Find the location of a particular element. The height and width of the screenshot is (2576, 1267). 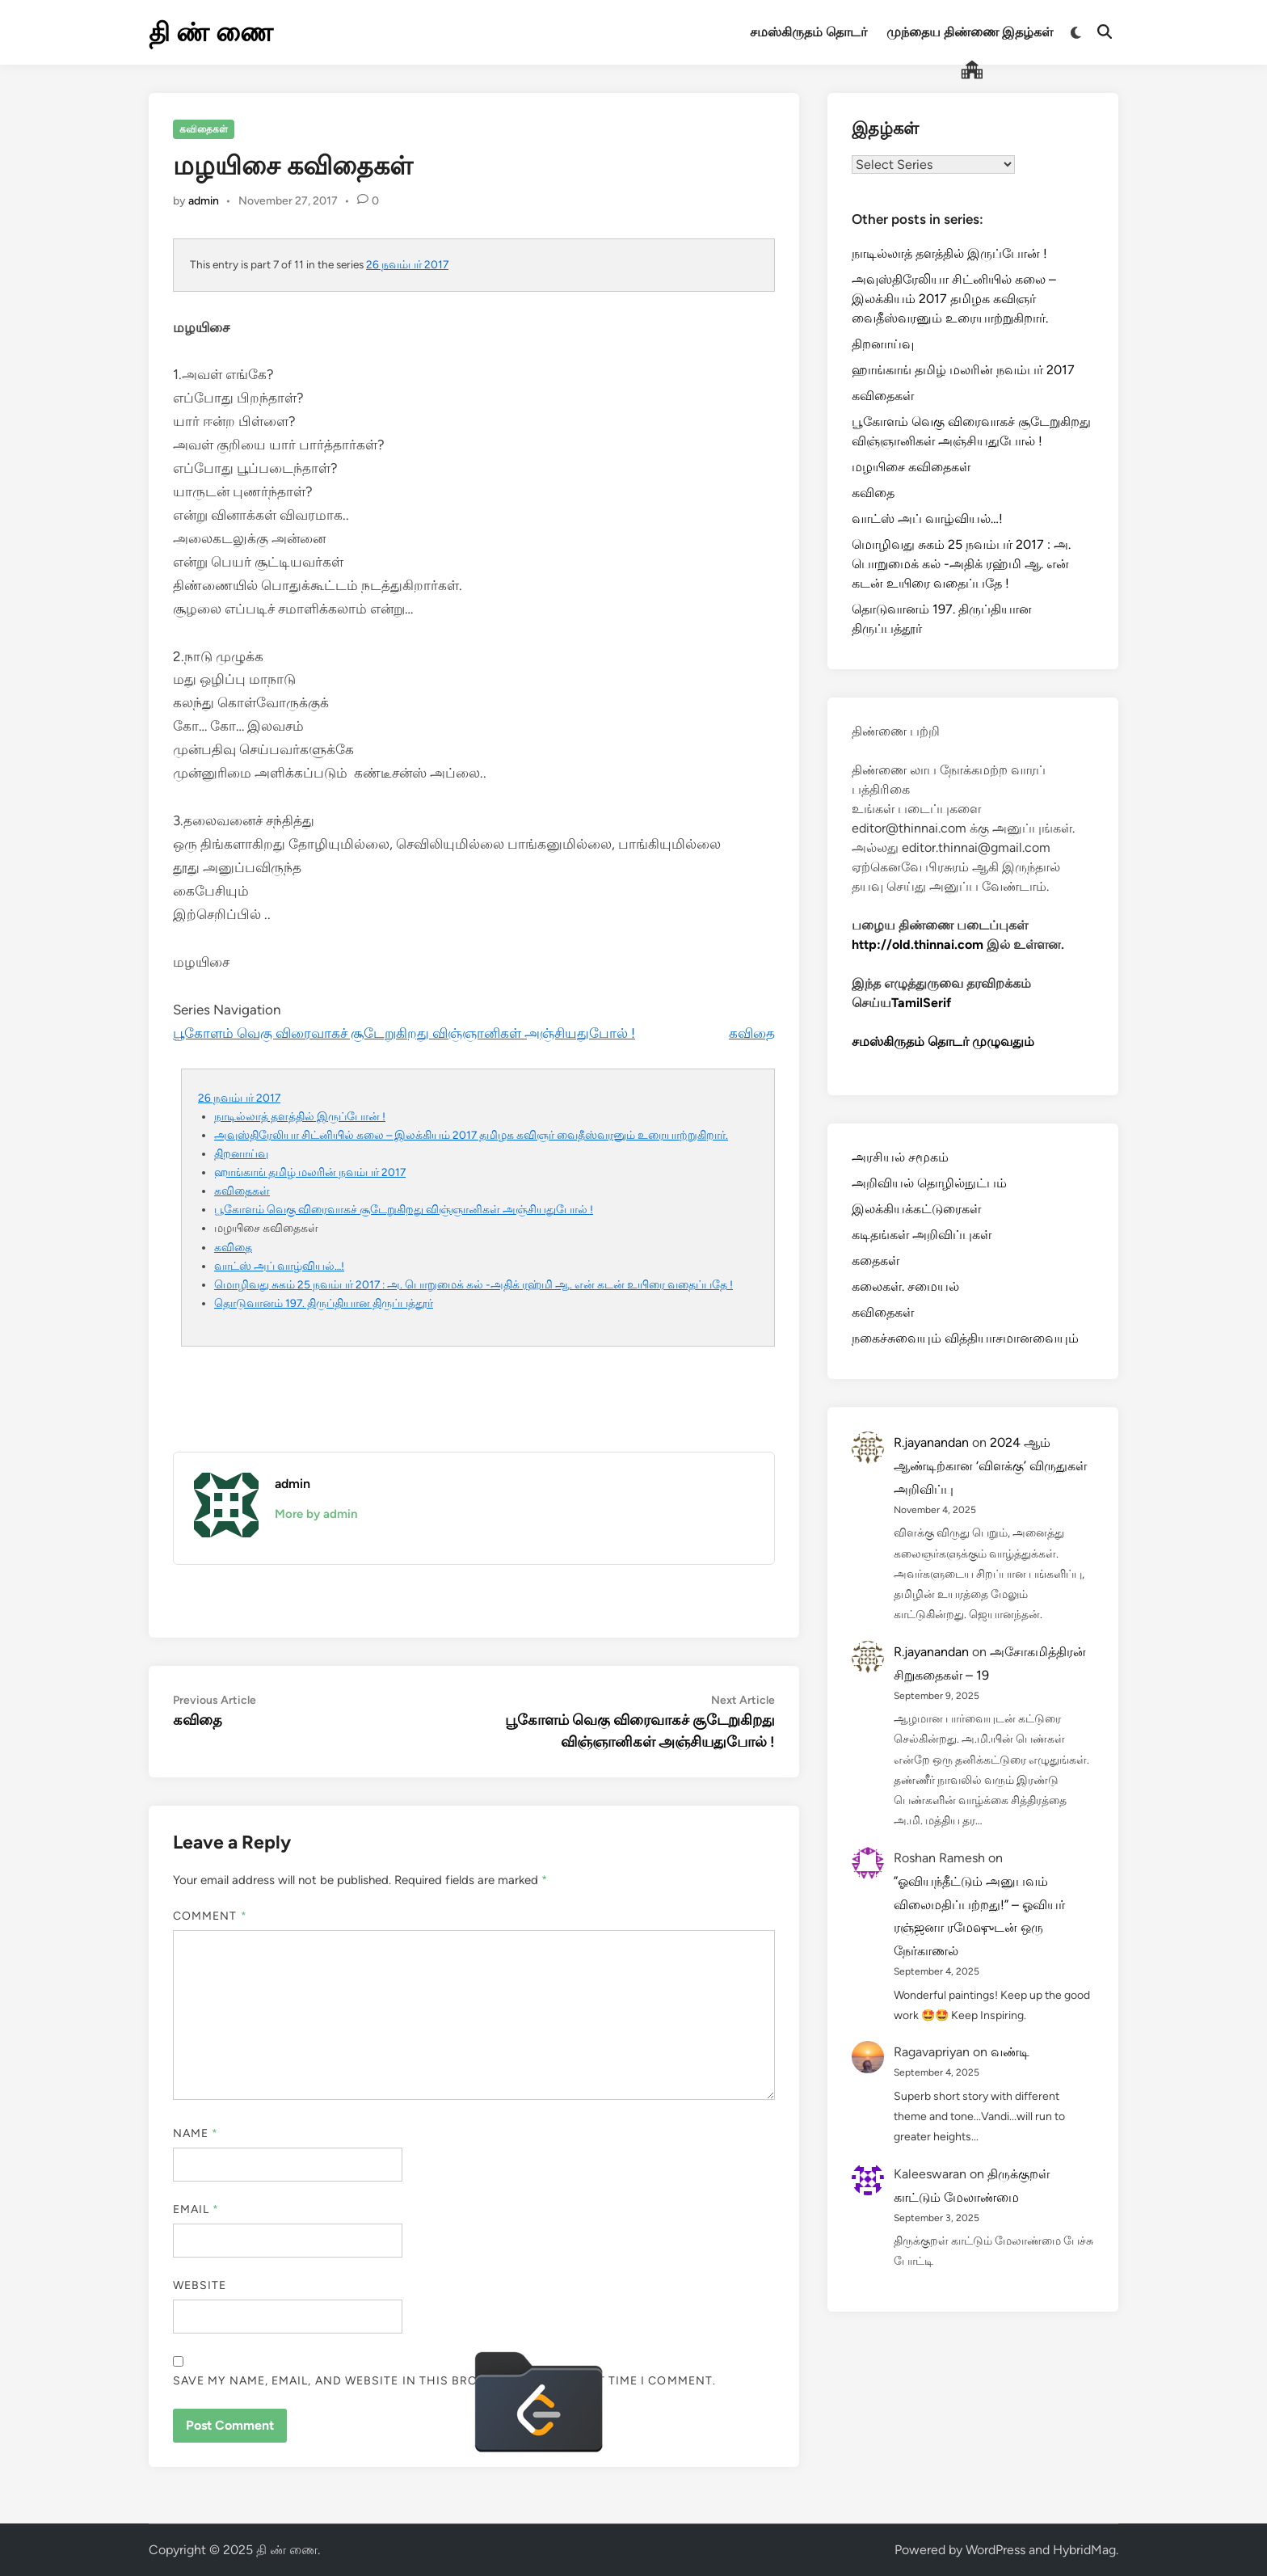

access educational apps and resources is located at coordinates (971, 70).